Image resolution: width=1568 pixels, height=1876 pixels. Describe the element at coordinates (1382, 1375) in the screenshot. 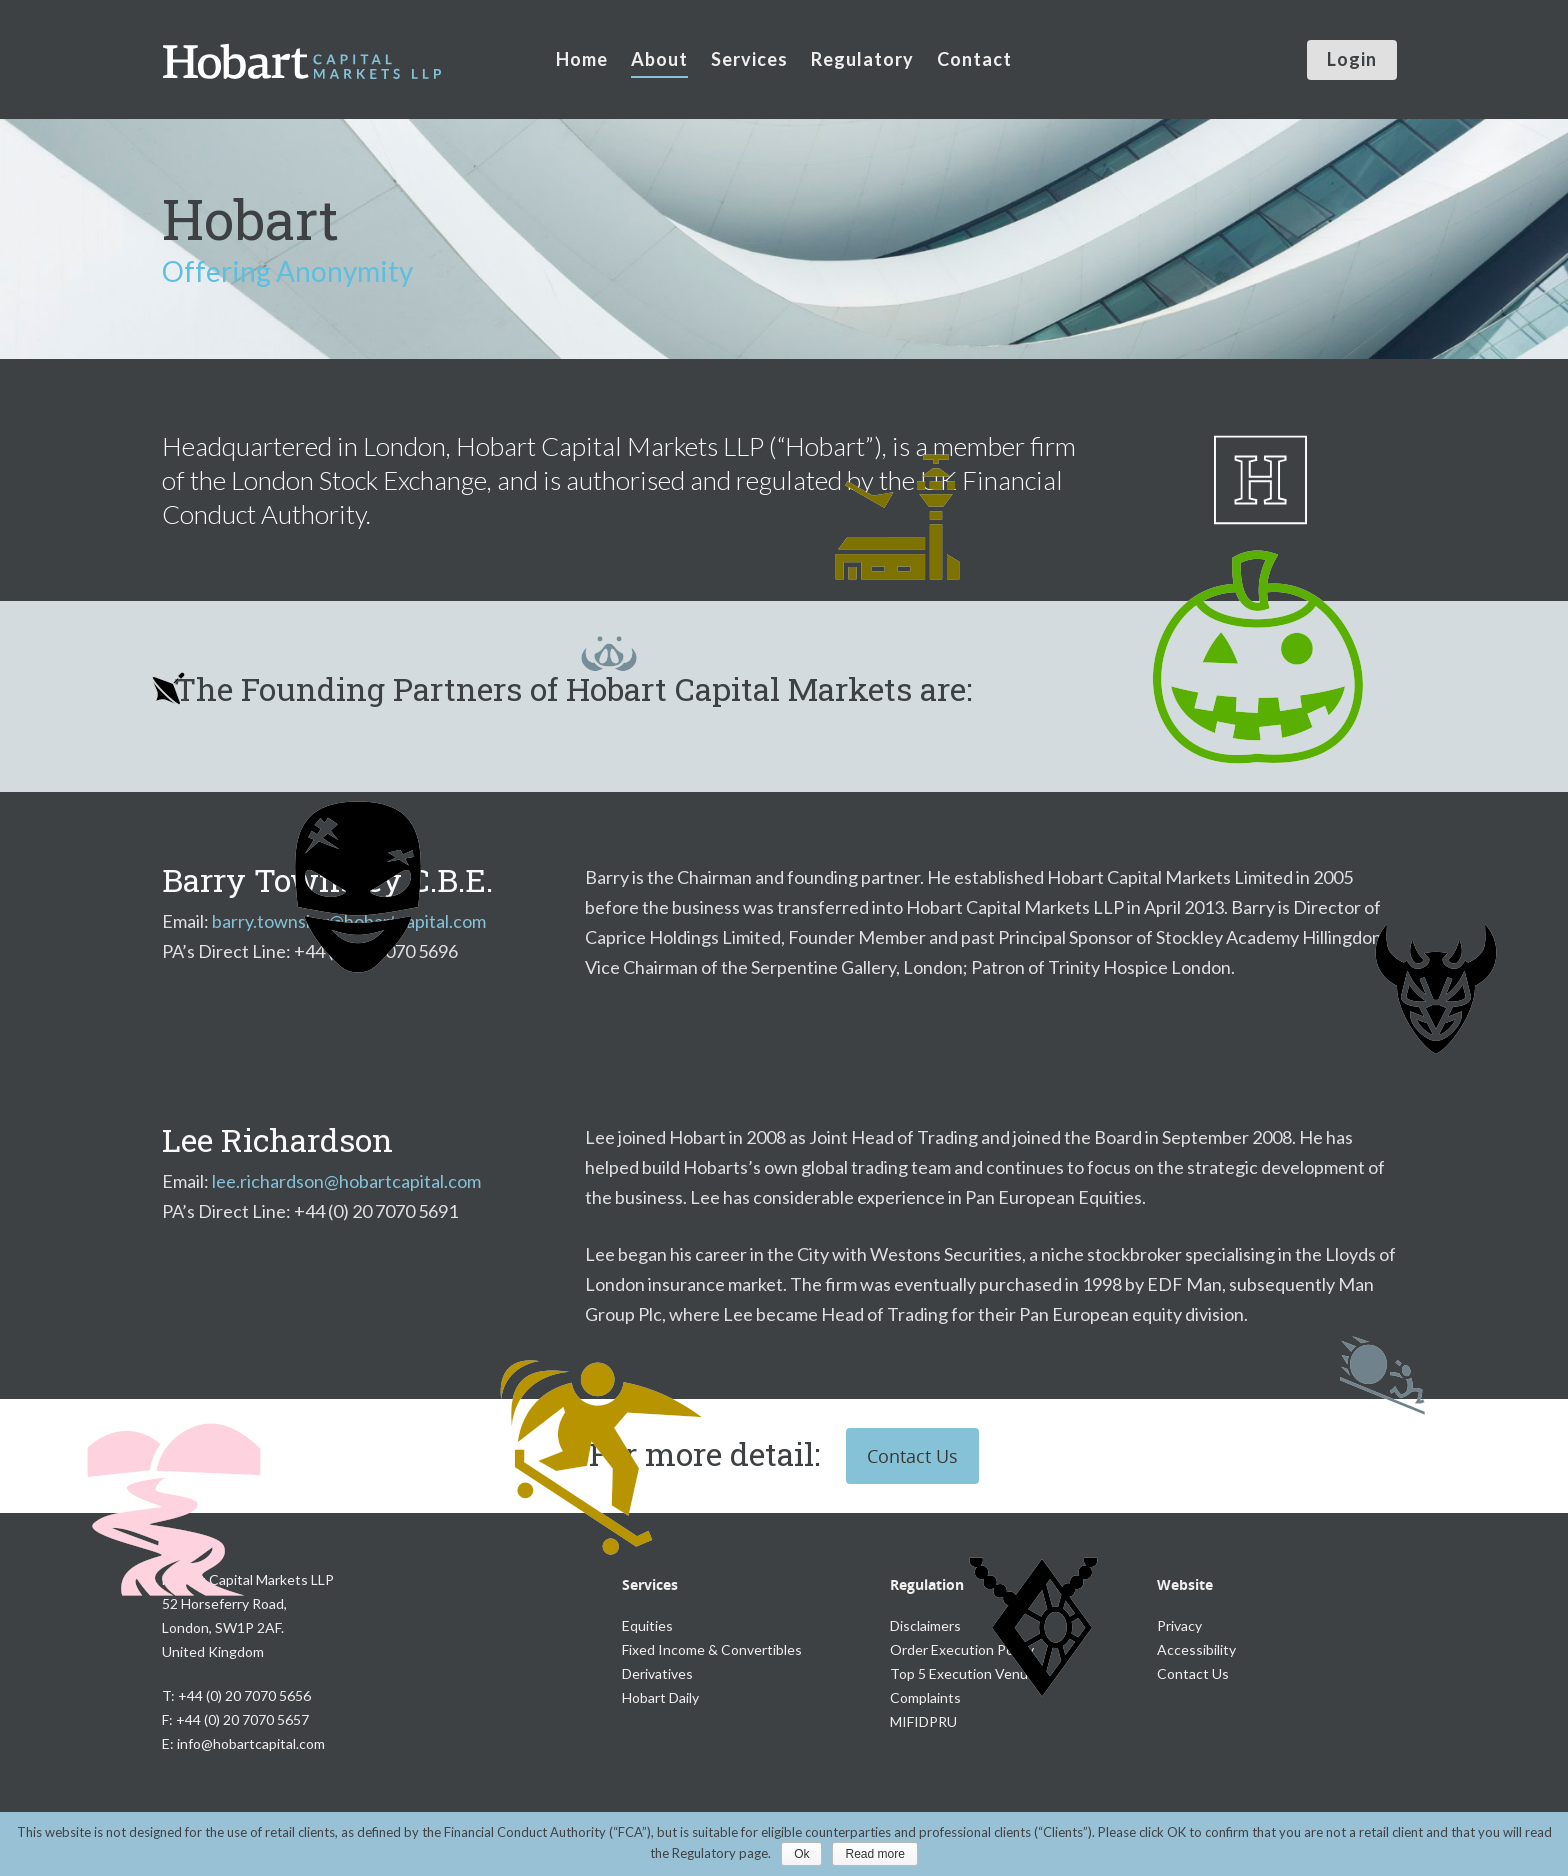

I see `play boulder dash or similar arcade game` at that location.